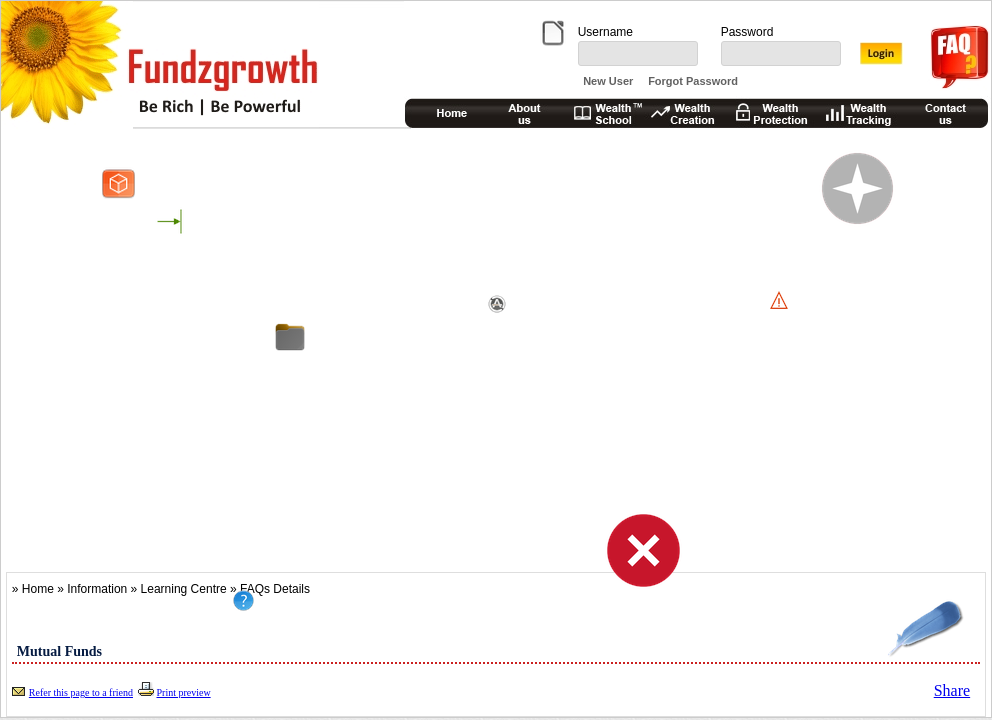  What do you see at coordinates (926, 628) in the screenshot?
I see `launch the Tk GUI toolkit framework` at bounding box center [926, 628].